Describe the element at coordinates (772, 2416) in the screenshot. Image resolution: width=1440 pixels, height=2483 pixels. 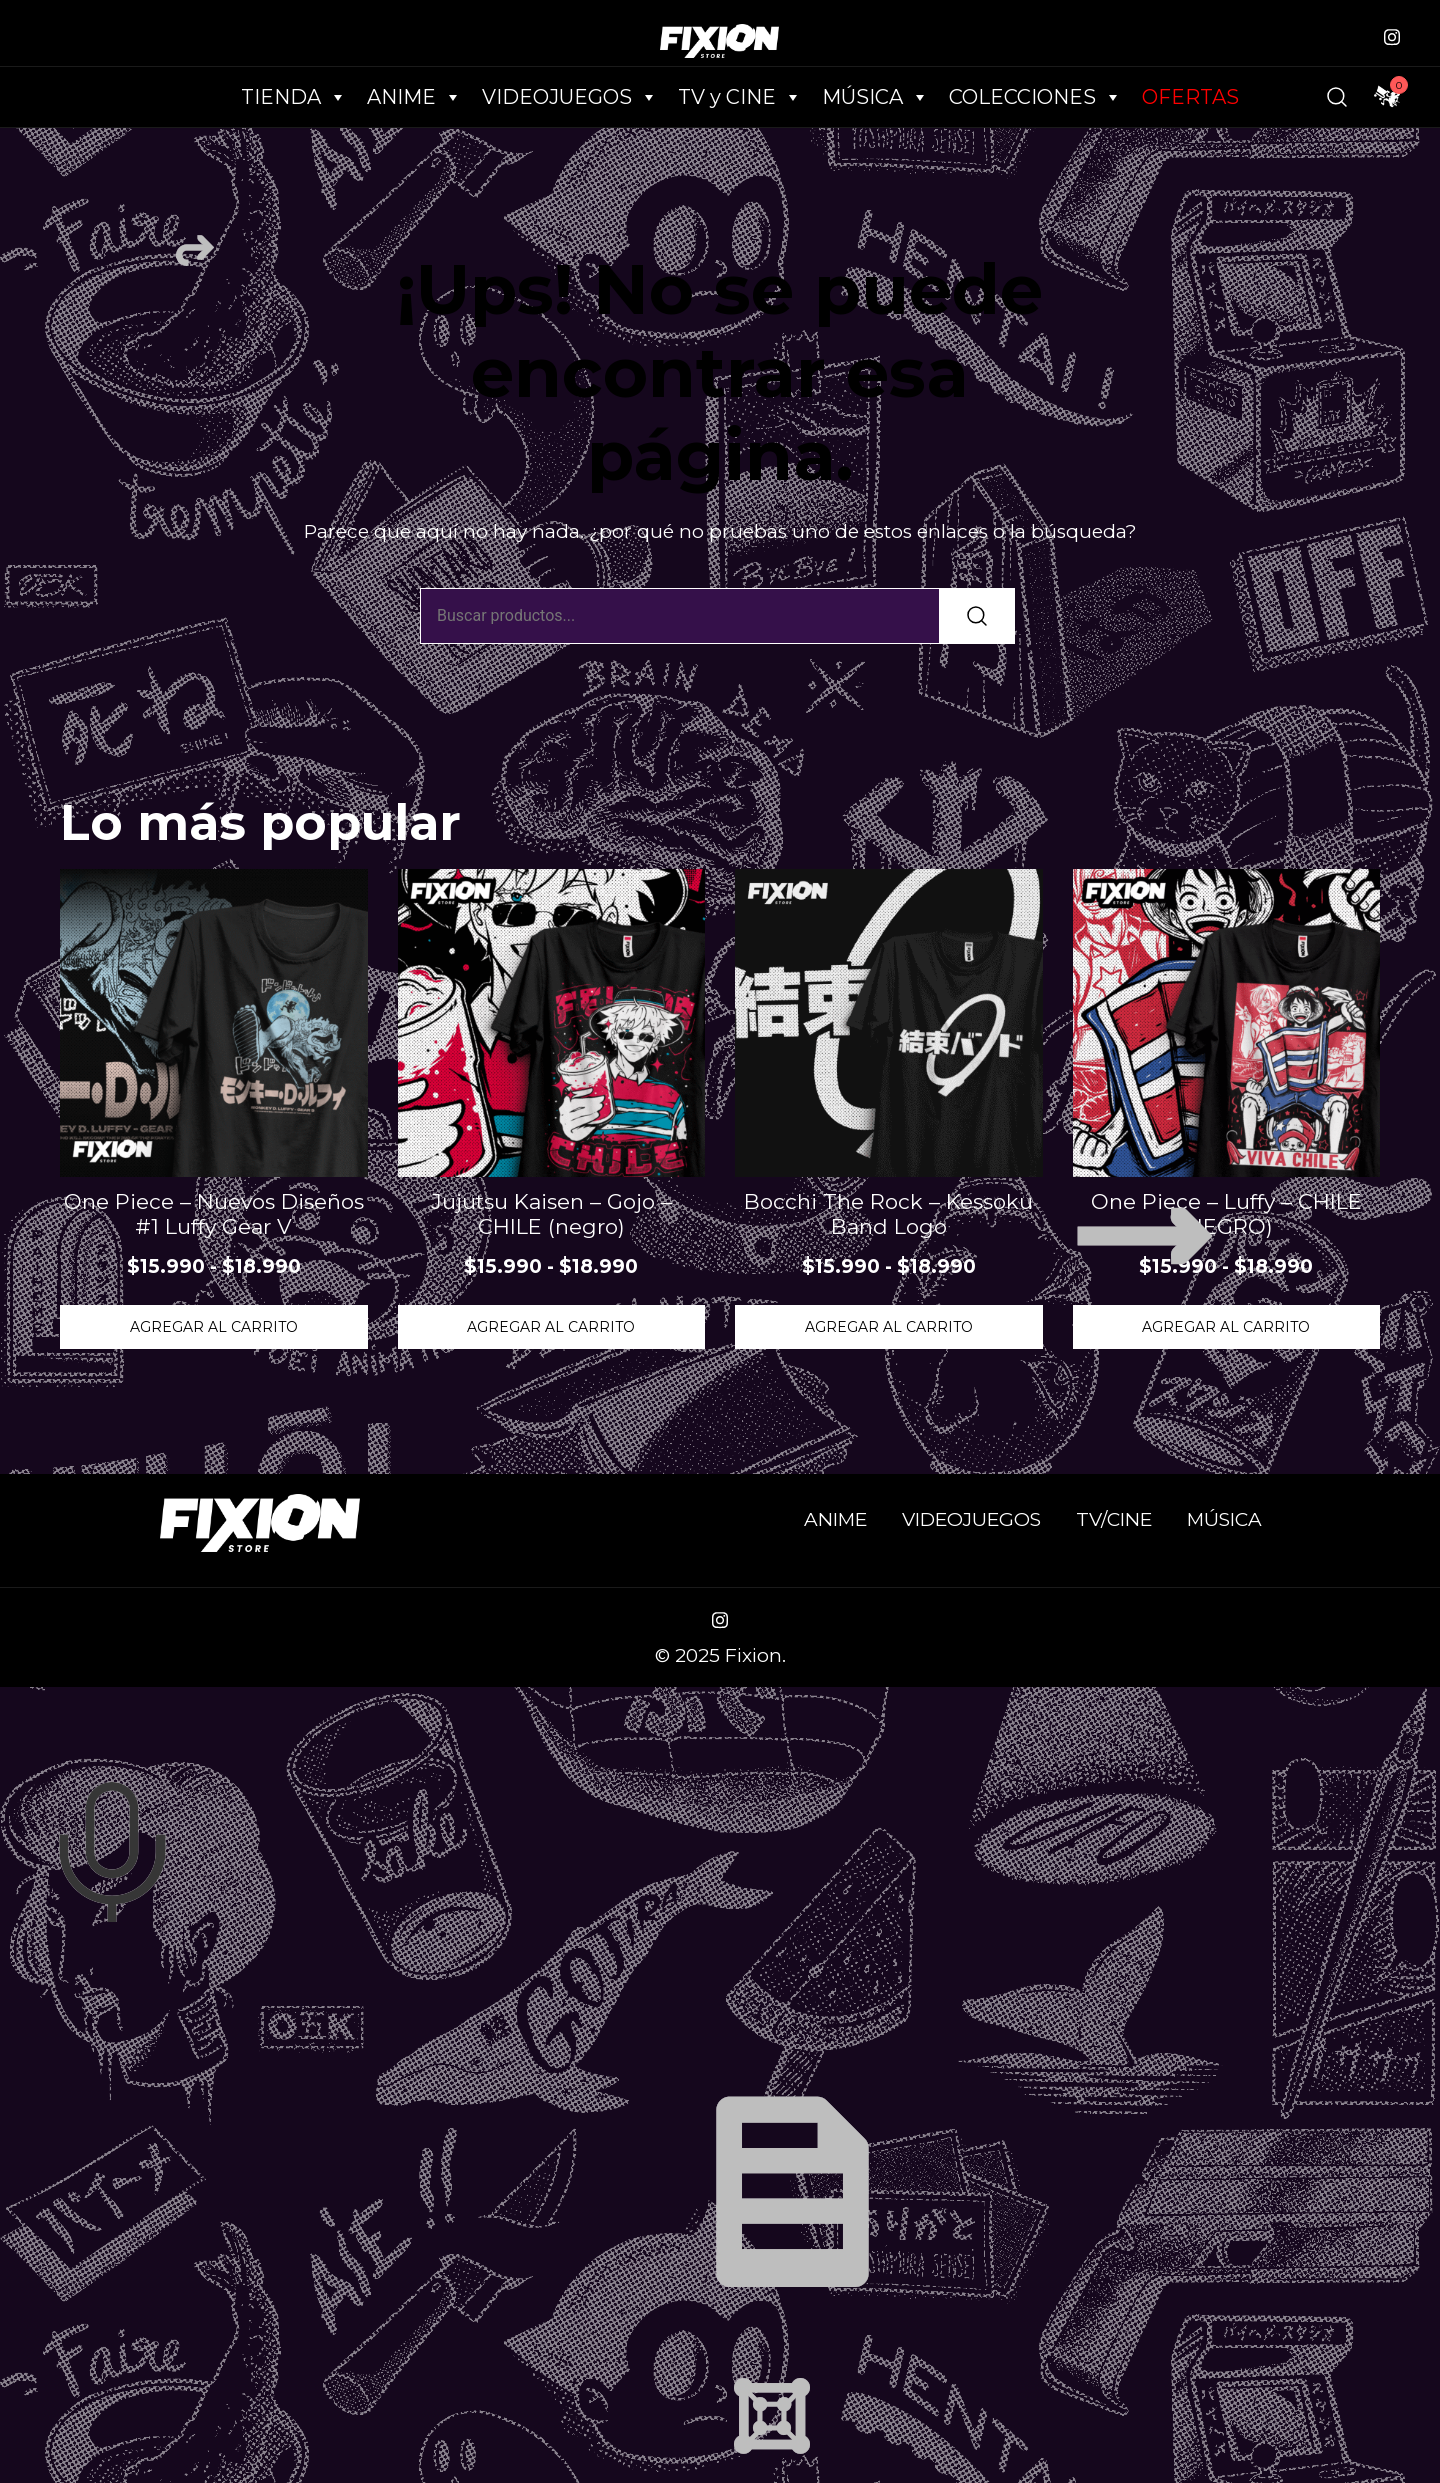
I see `indicates a virtual machine or appliance file` at that location.